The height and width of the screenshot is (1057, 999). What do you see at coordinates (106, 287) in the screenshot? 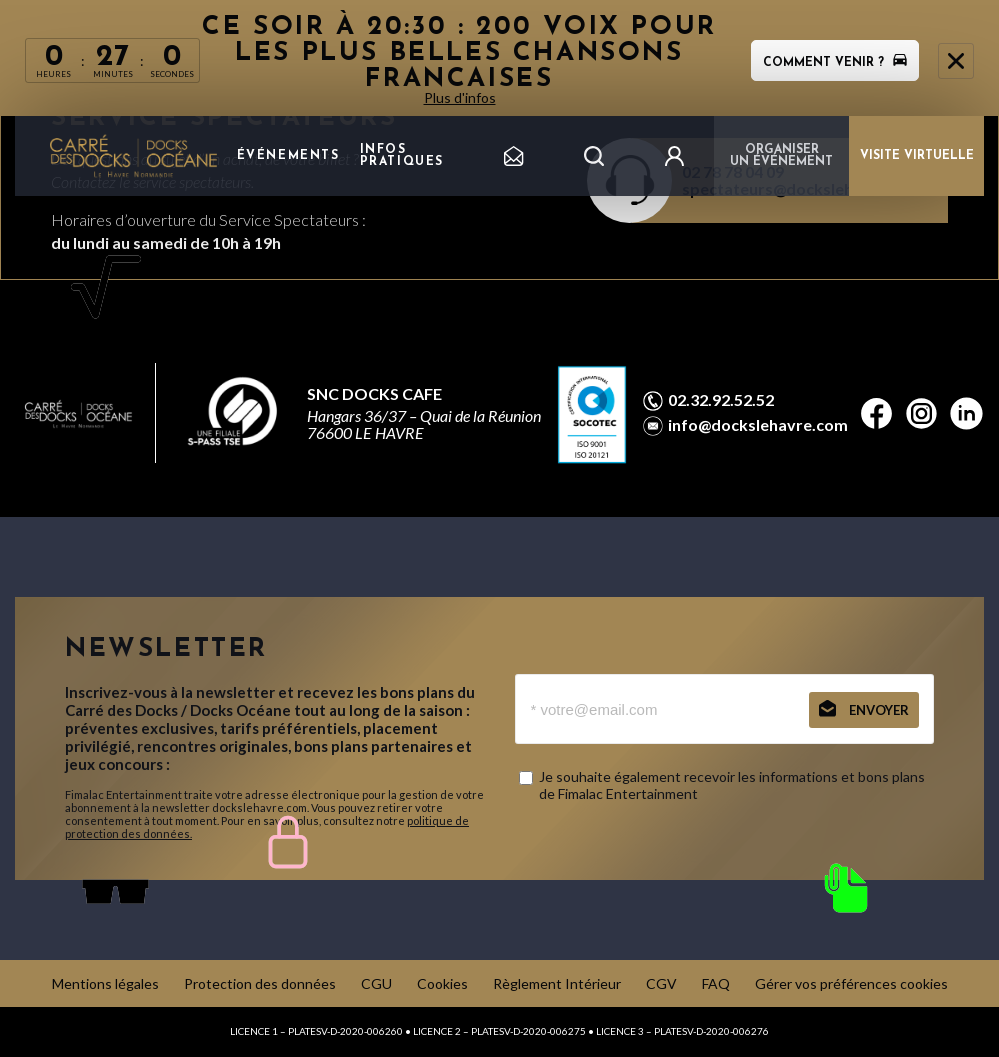
I see `access square root or radical function in calculator` at bounding box center [106, 287].